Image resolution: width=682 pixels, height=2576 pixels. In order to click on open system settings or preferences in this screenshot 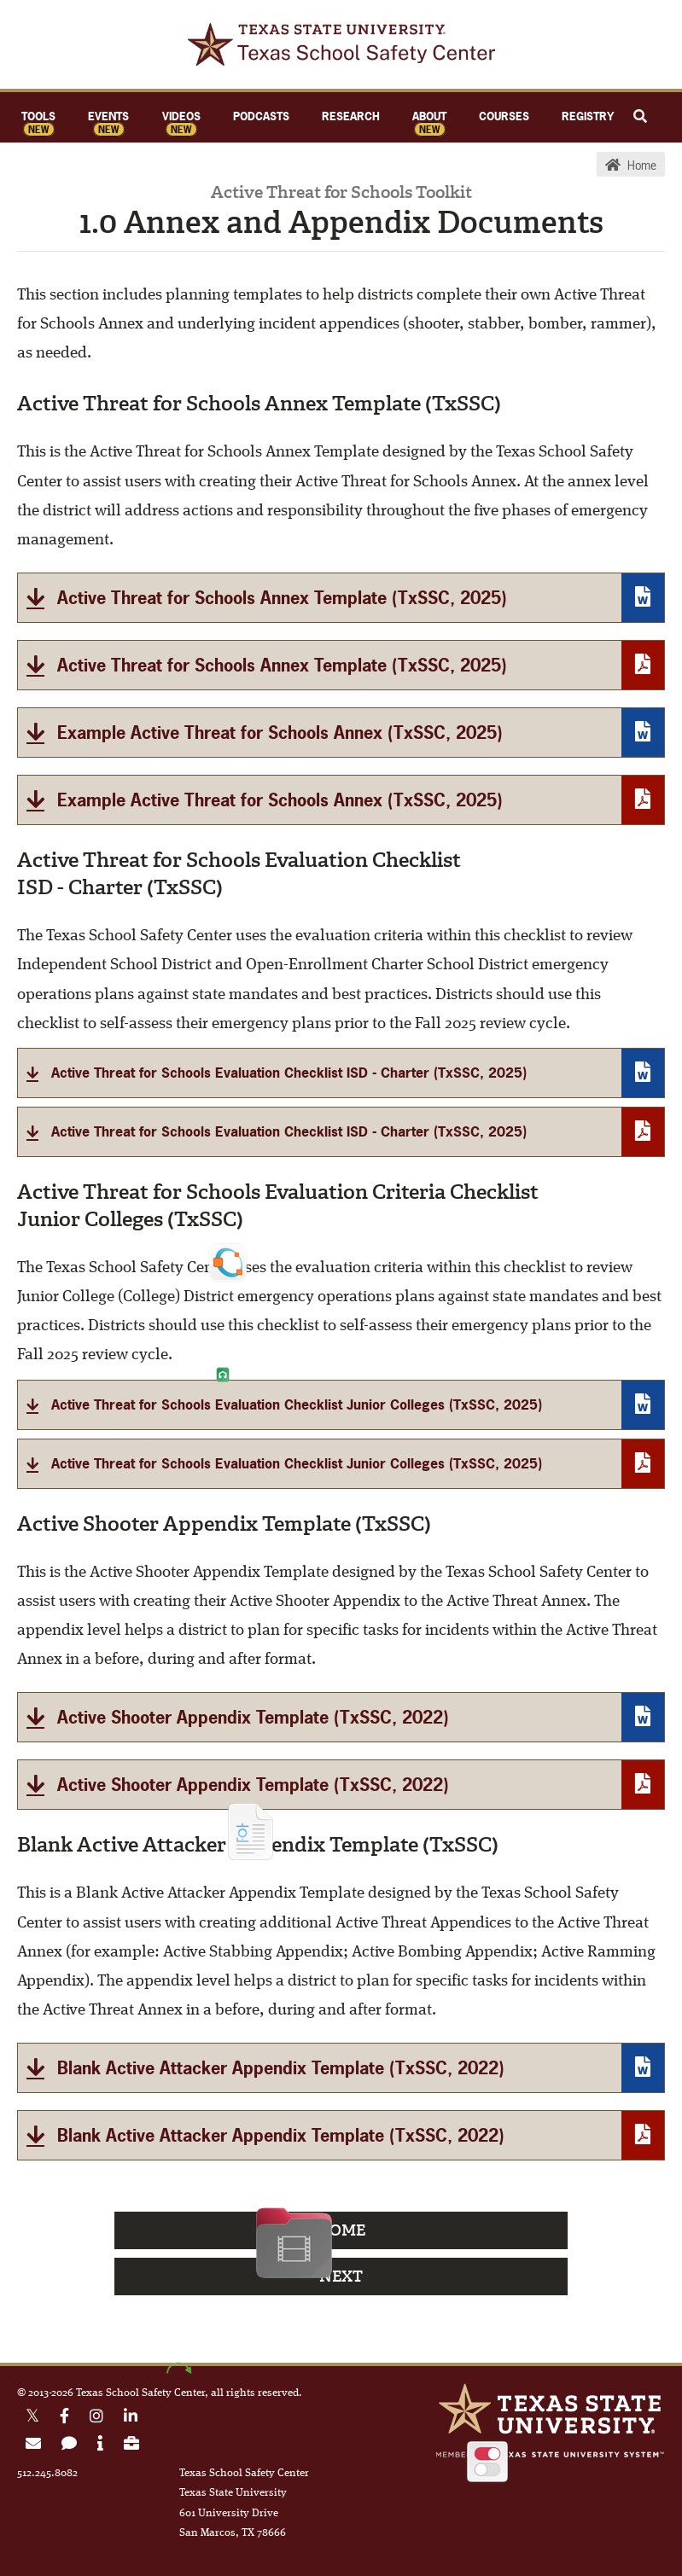, I will do `click(487, 2462)`.